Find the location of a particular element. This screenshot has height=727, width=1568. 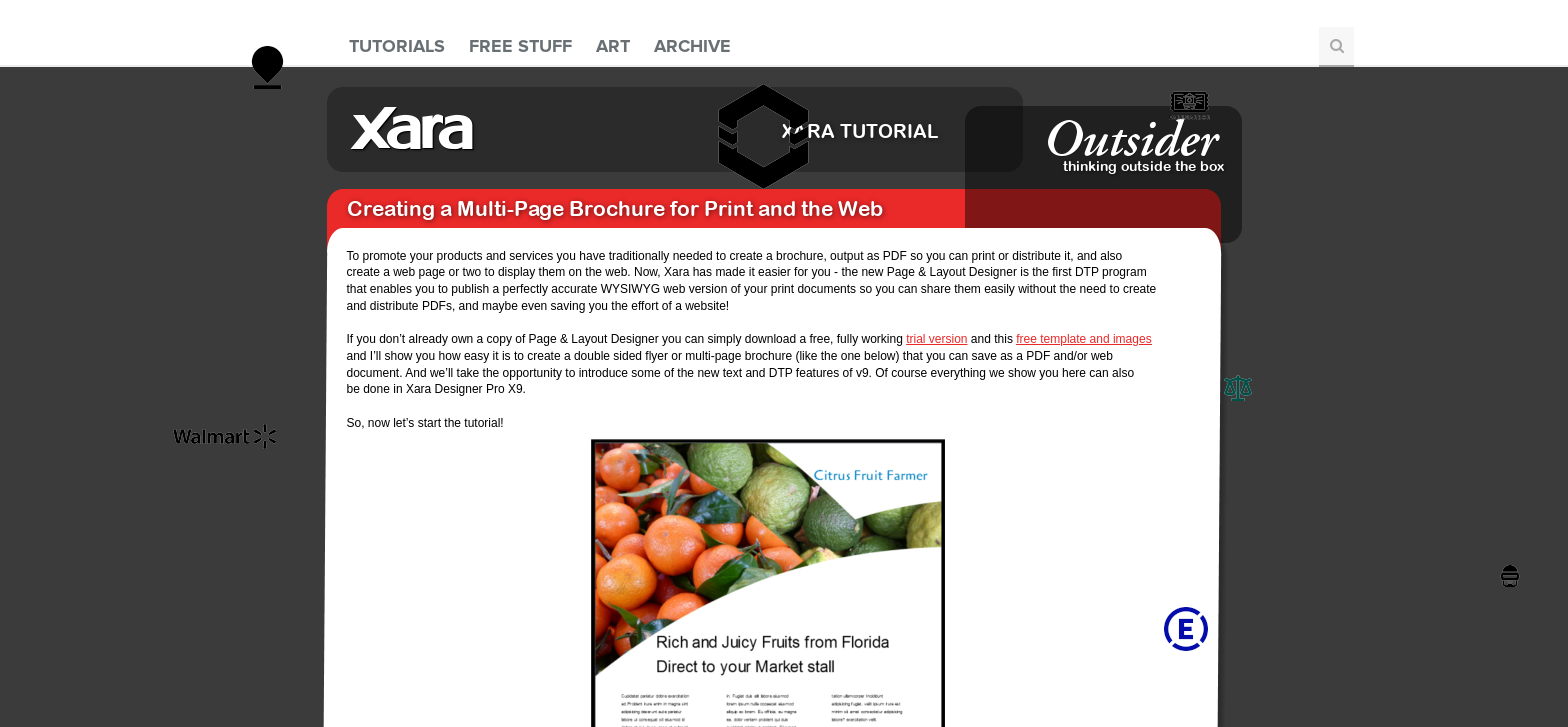

open the Walmart app is located at coordinates (224, 436).